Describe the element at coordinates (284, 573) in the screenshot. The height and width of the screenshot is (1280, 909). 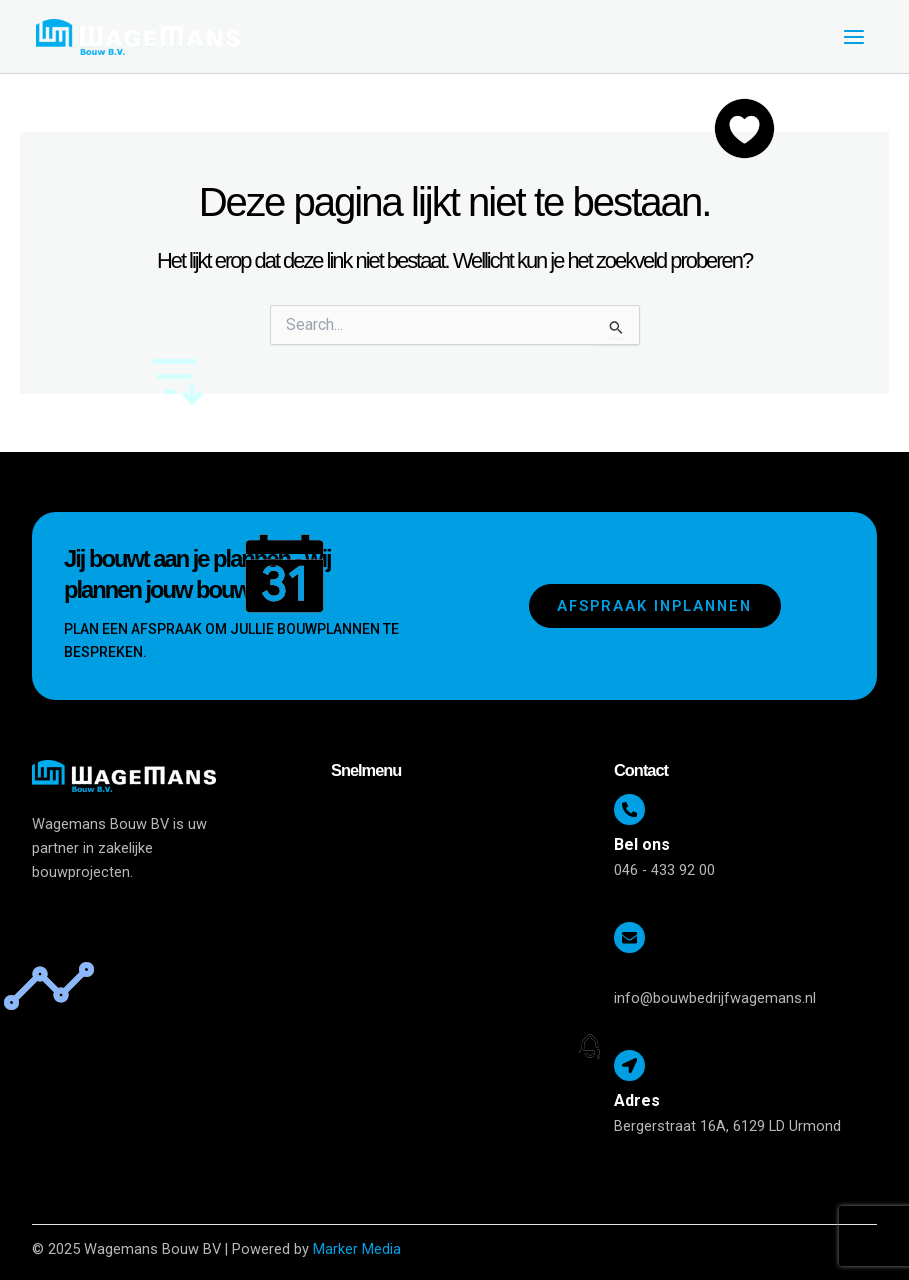
I see `view calendar or schedule` at that location.